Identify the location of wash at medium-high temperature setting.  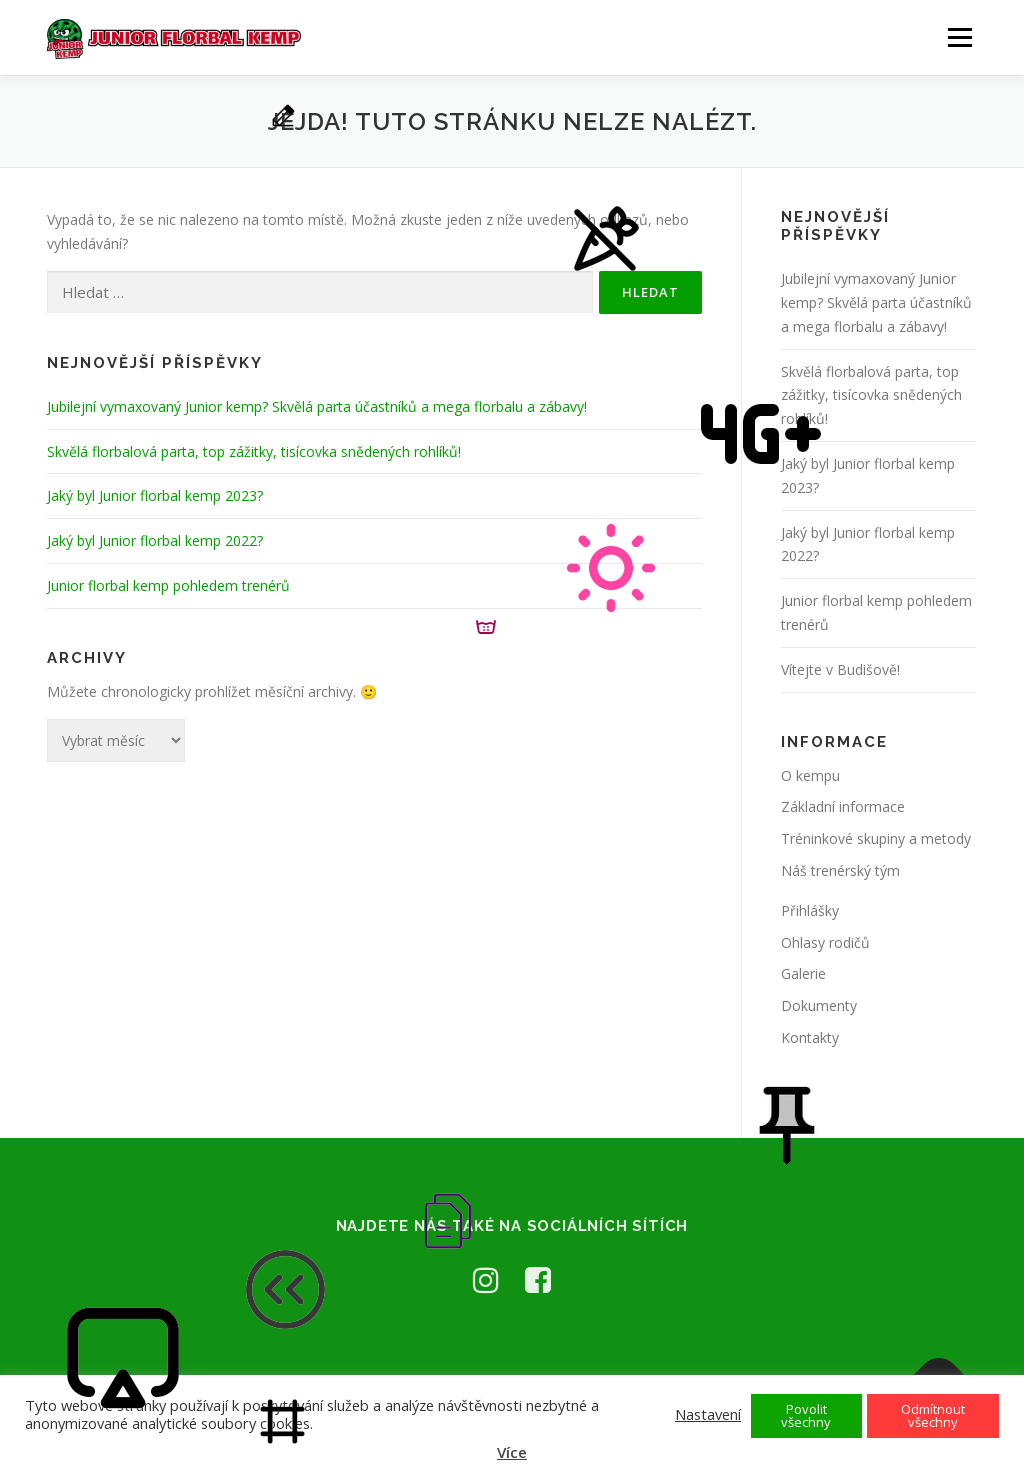
(486, 627).